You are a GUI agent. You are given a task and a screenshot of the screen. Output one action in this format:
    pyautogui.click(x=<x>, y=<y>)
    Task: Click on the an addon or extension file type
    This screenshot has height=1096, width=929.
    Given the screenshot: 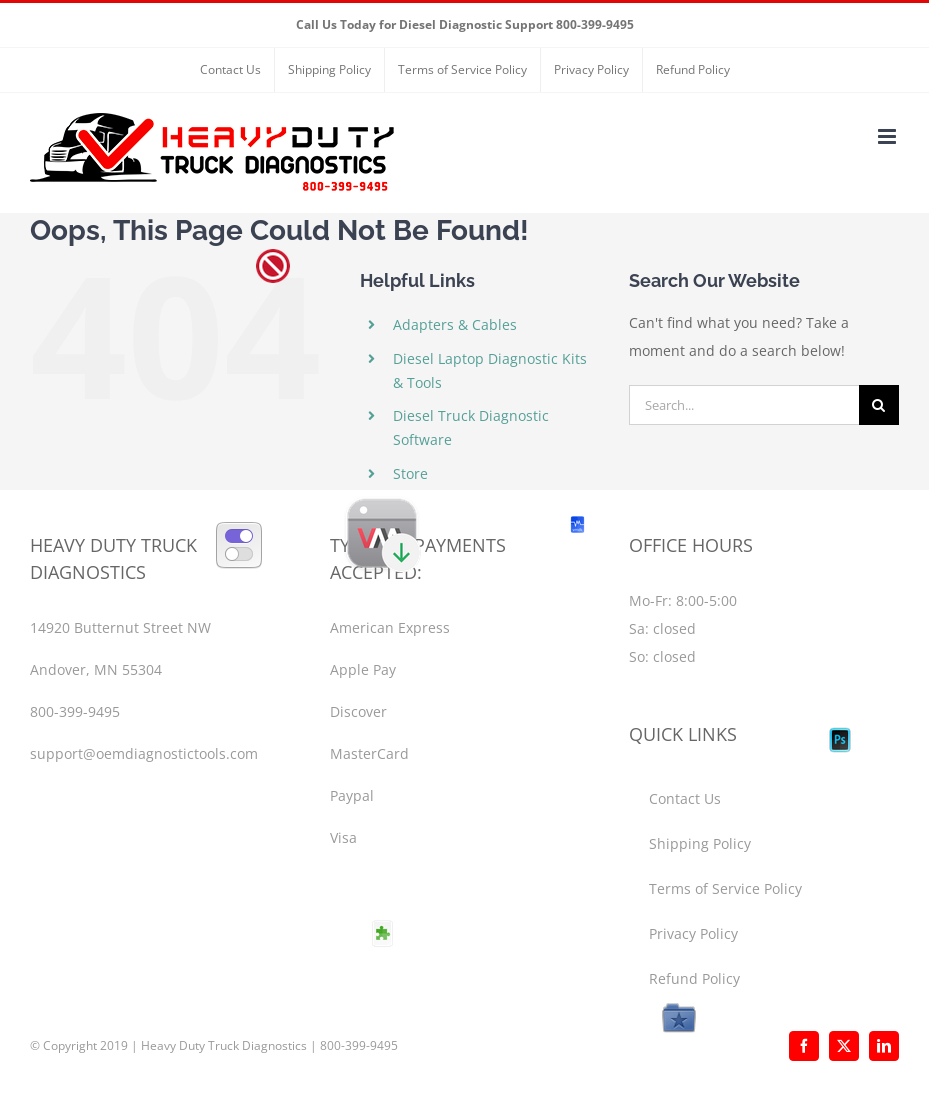 What is the action you would take?
    pyautogui.click(x=382, y=933)
    